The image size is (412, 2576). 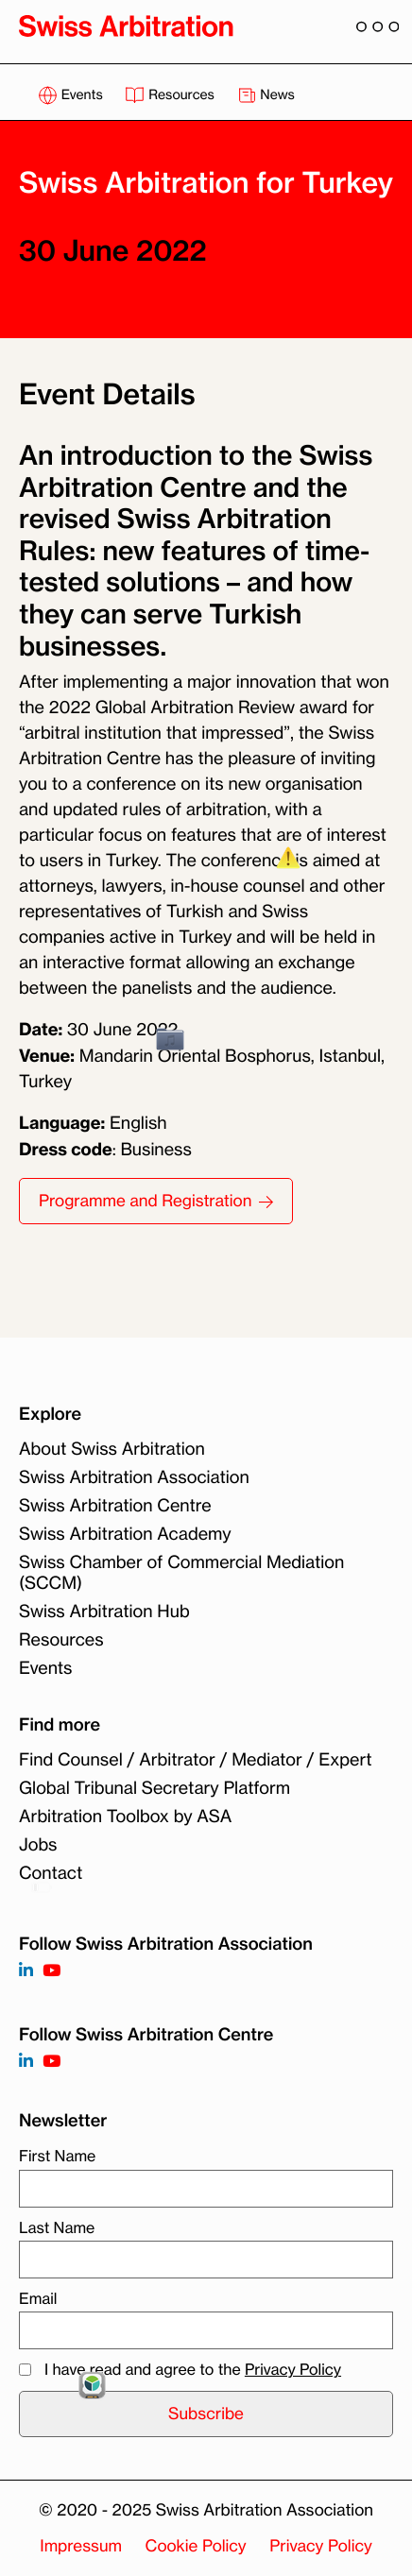 I want to click on open disk partitioning utility, so click(x=92, y=2385).